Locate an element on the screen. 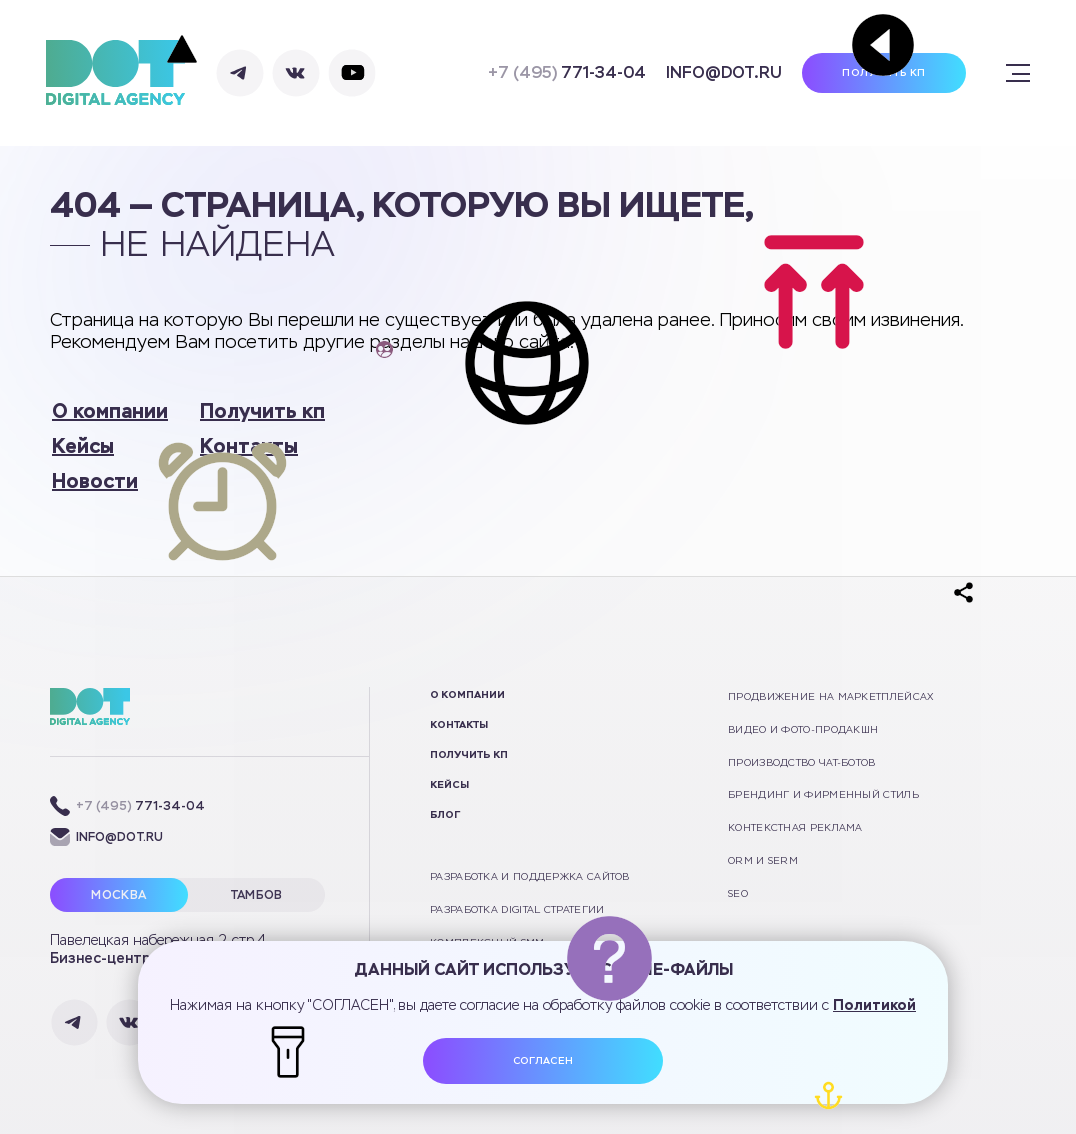 This screenshot has width=1076, height=1134. view group or team members is located at coordinates (384, 349).